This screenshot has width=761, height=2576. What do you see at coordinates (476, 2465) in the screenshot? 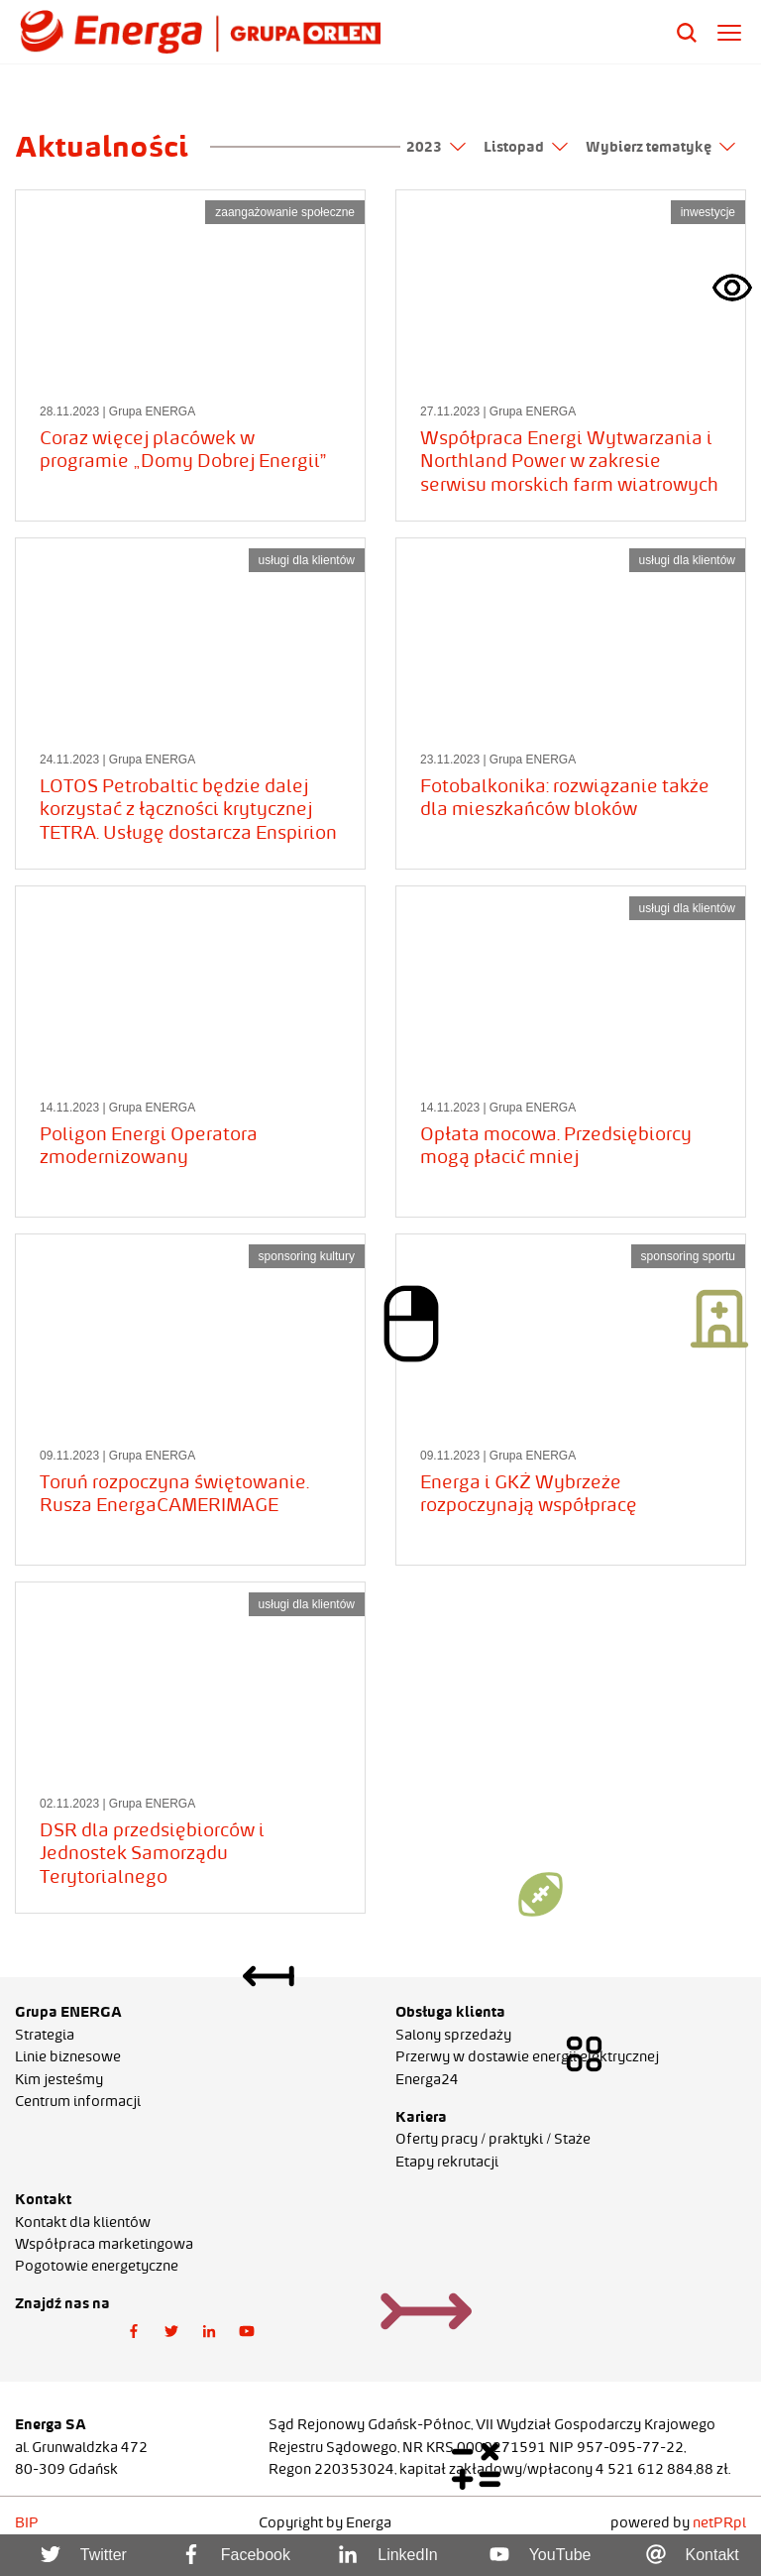
I see `open calculator` at bounding box center [476, 2465].